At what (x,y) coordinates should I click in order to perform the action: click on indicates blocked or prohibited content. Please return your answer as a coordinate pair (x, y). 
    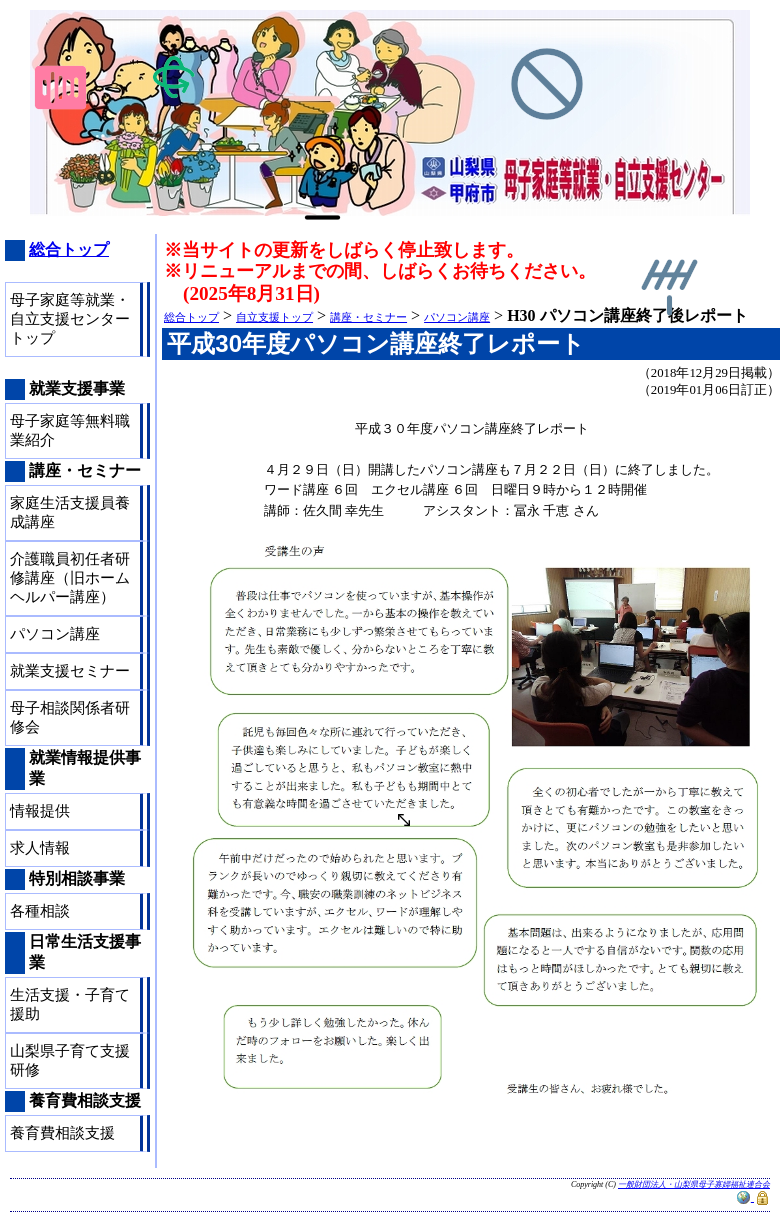
    Looking at the image, I should click on (547, 84).